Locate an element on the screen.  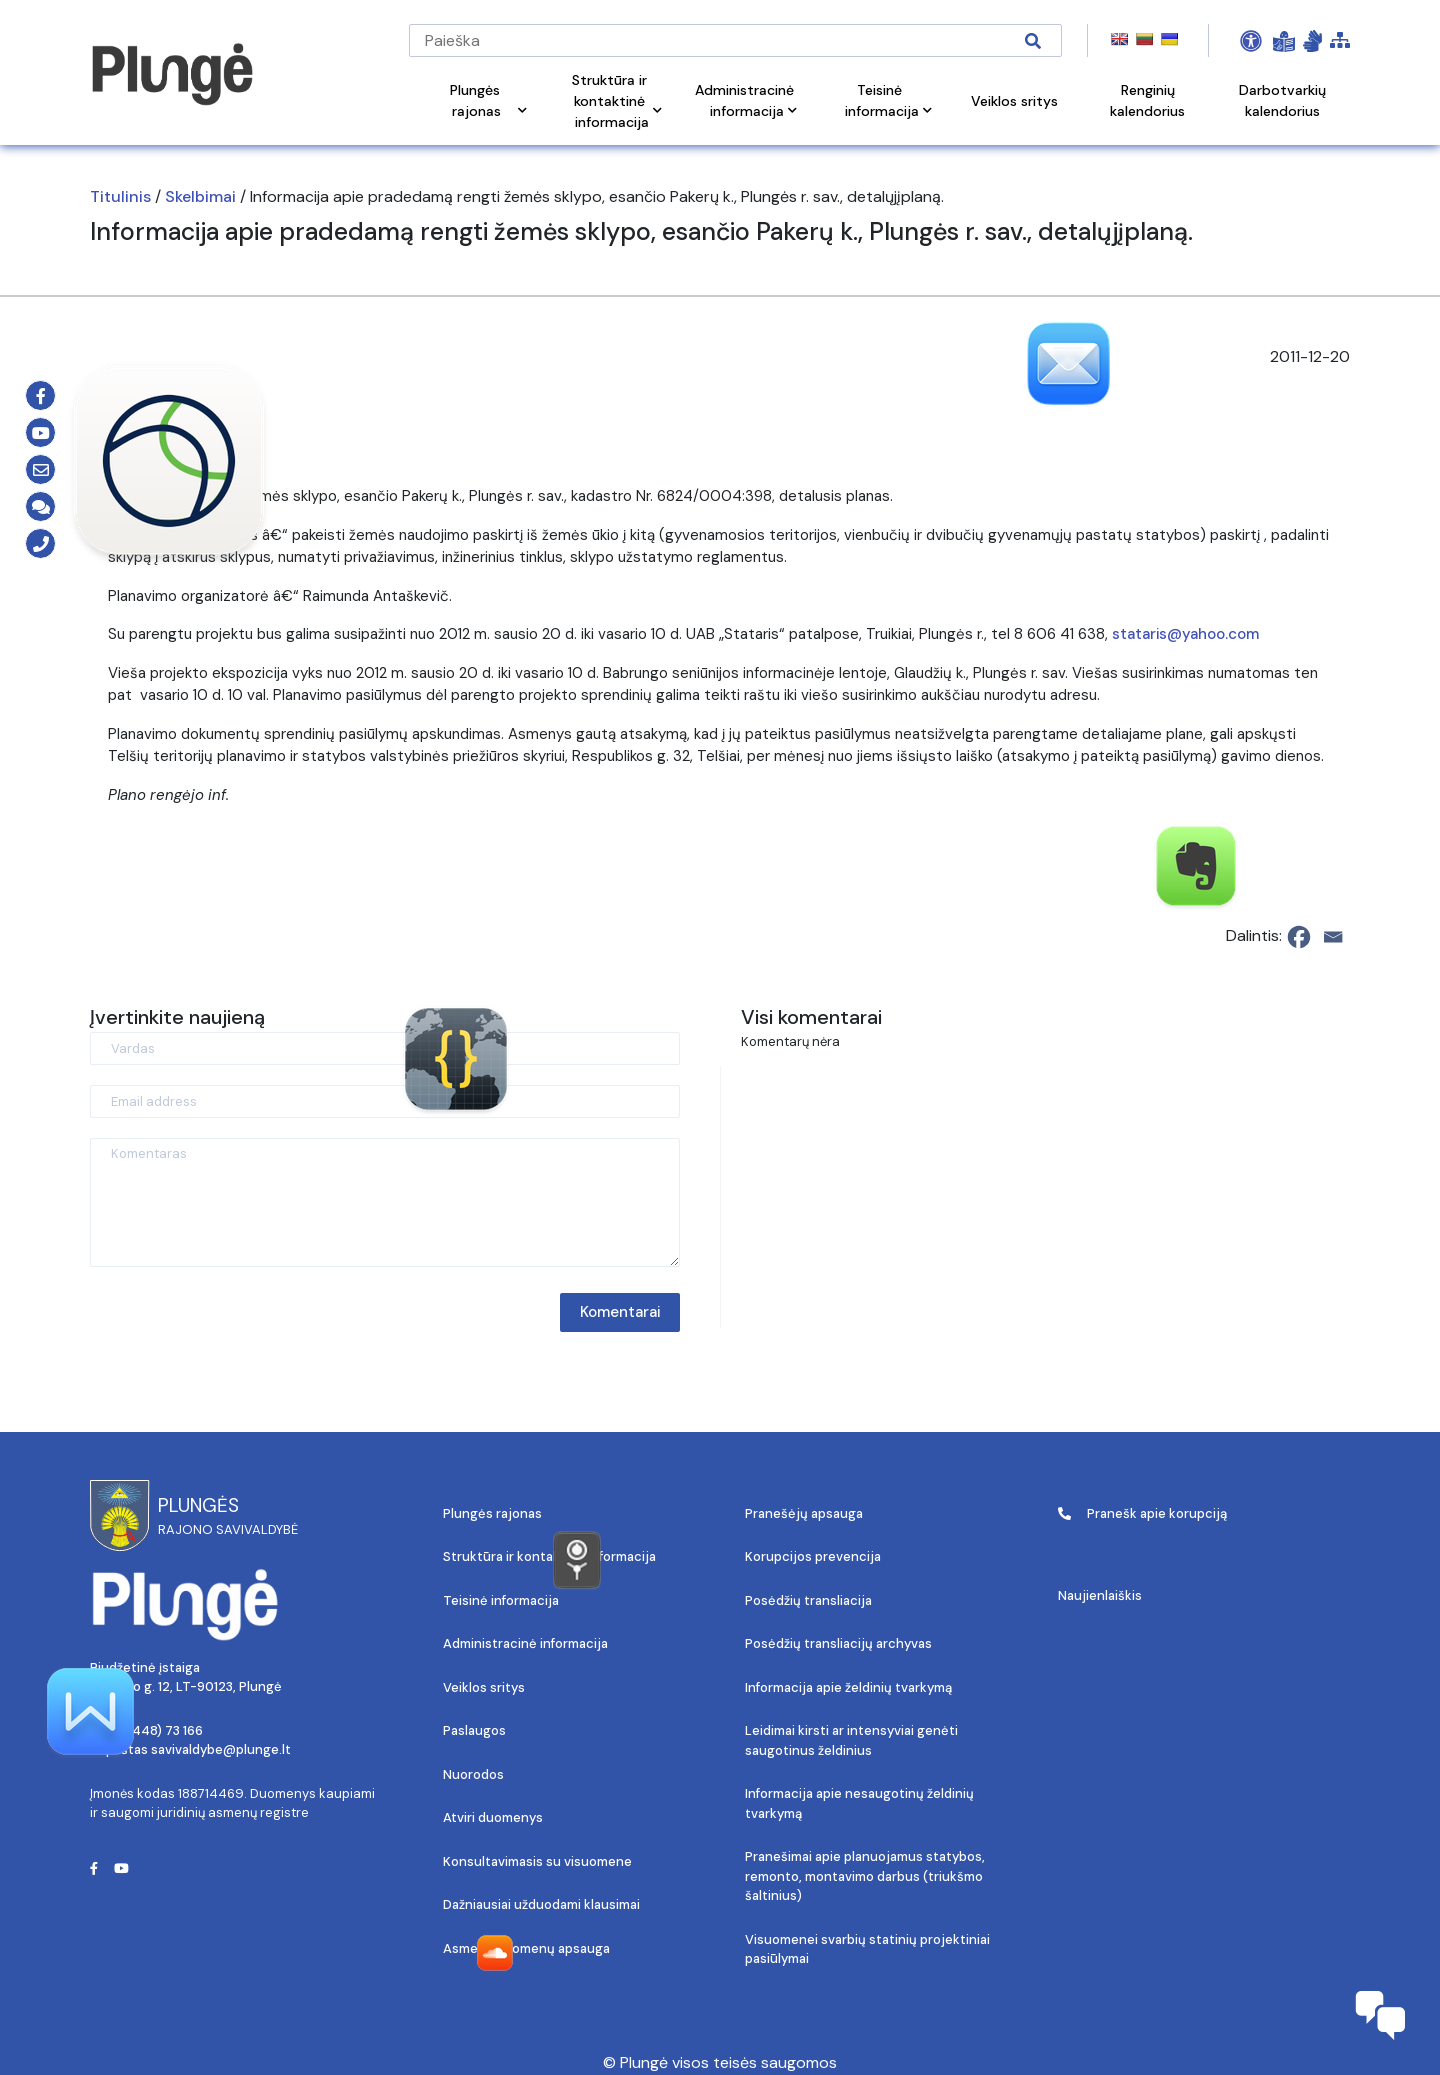
open cisco anyconnect vpn client is located at coordinates (169, 461).